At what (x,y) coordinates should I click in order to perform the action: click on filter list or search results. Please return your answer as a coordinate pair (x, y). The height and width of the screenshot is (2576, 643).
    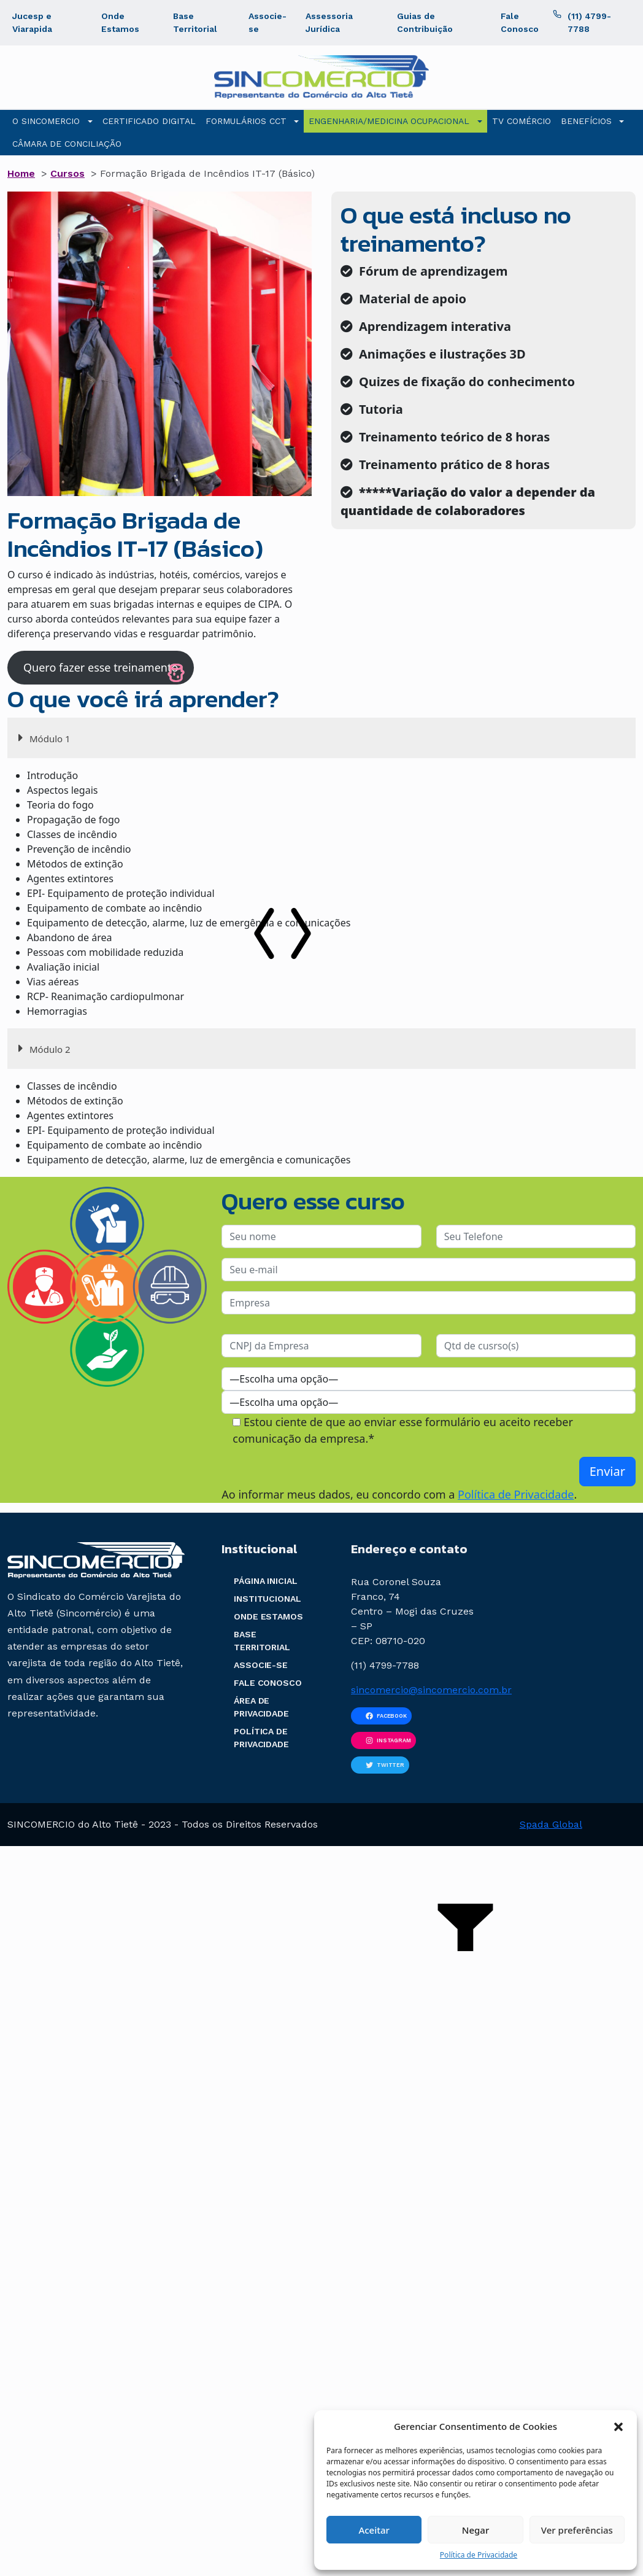
    Looking at the image, I should click on (465, 1927).